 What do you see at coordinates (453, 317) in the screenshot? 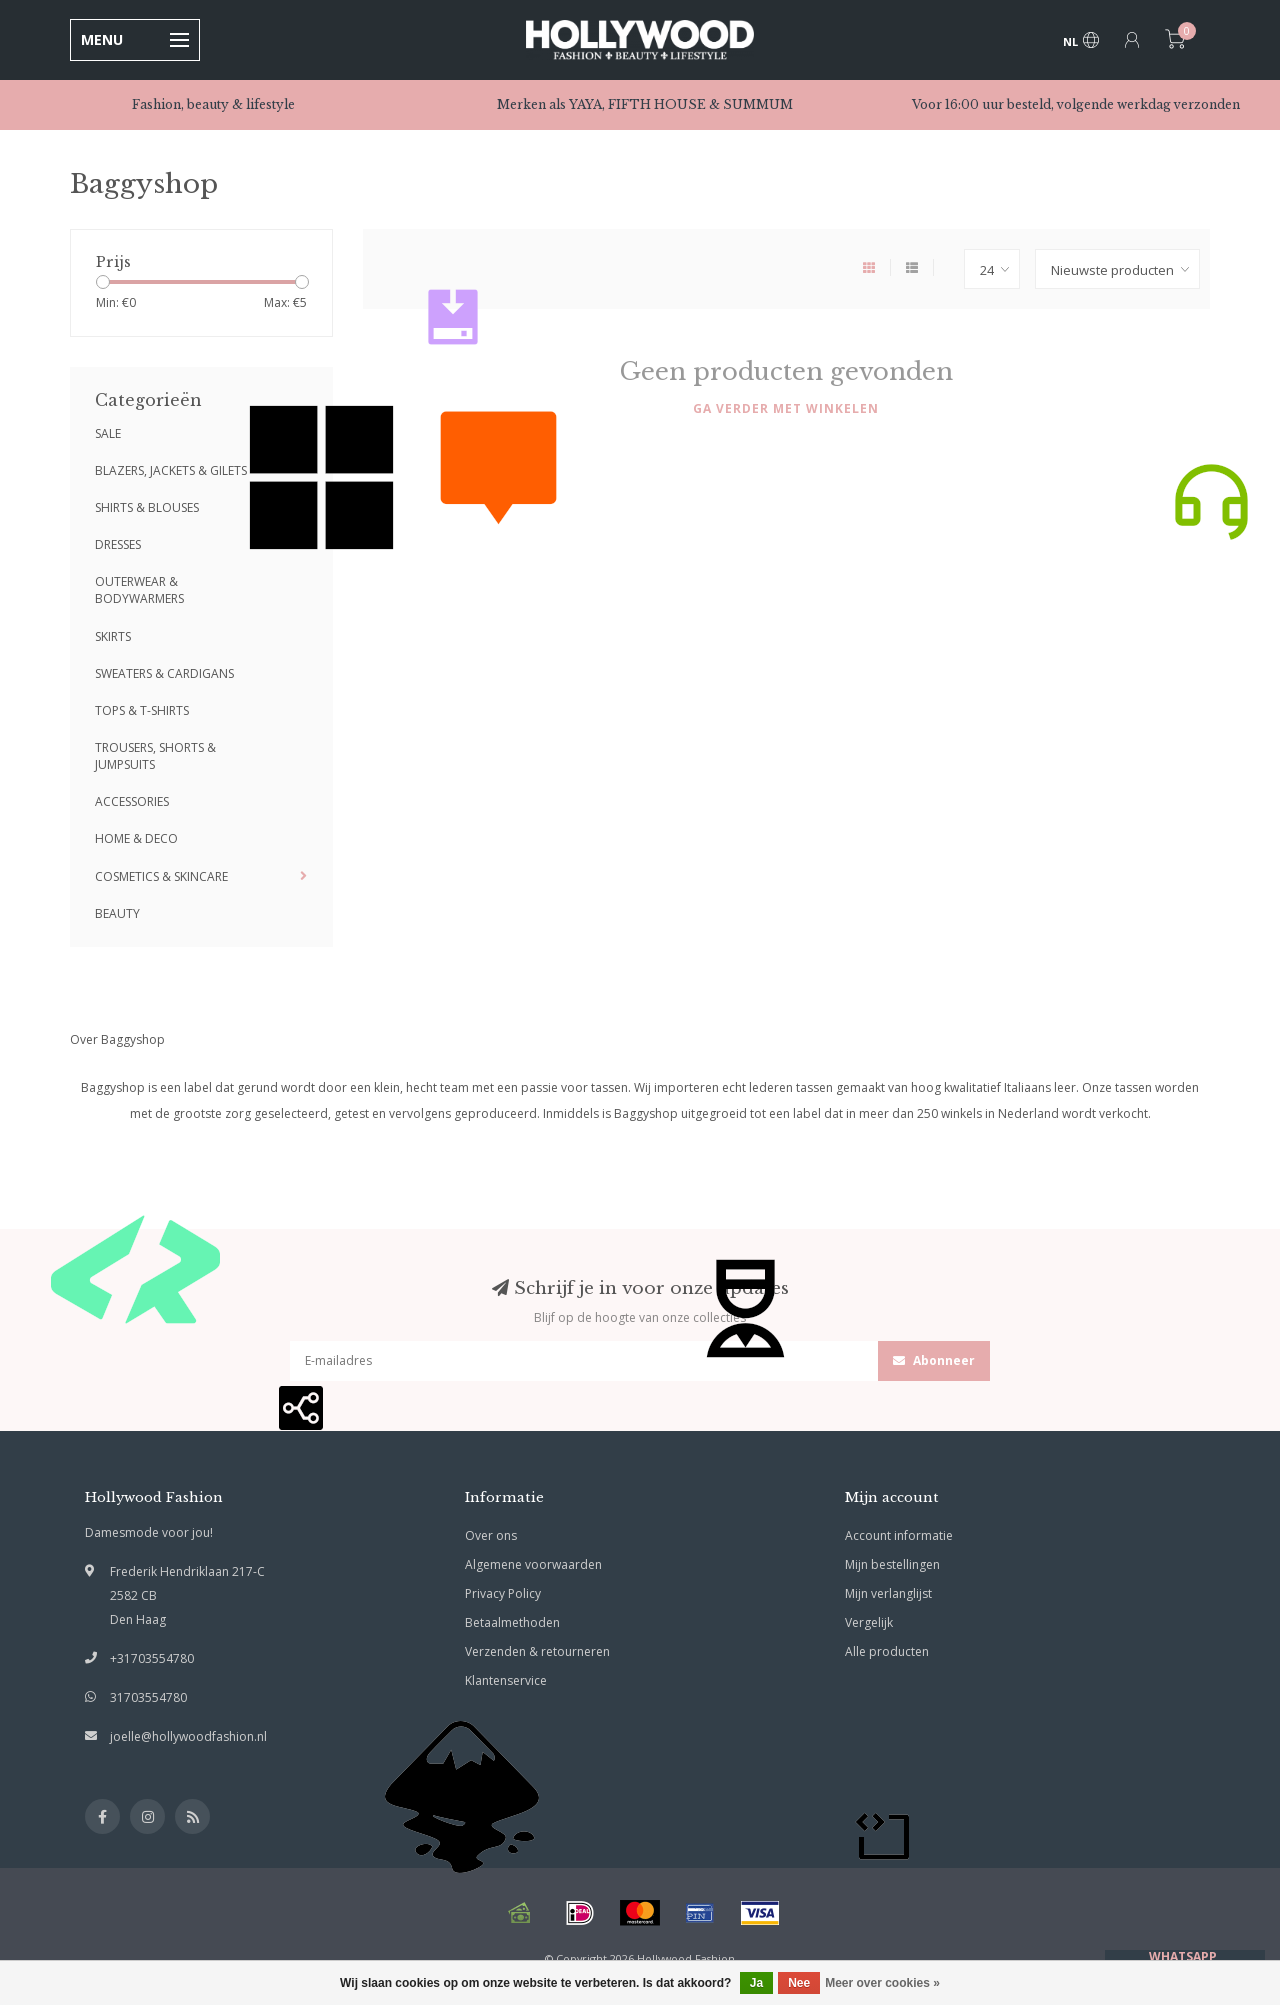
I see `install an app or software` at bounding box center [453, 317].